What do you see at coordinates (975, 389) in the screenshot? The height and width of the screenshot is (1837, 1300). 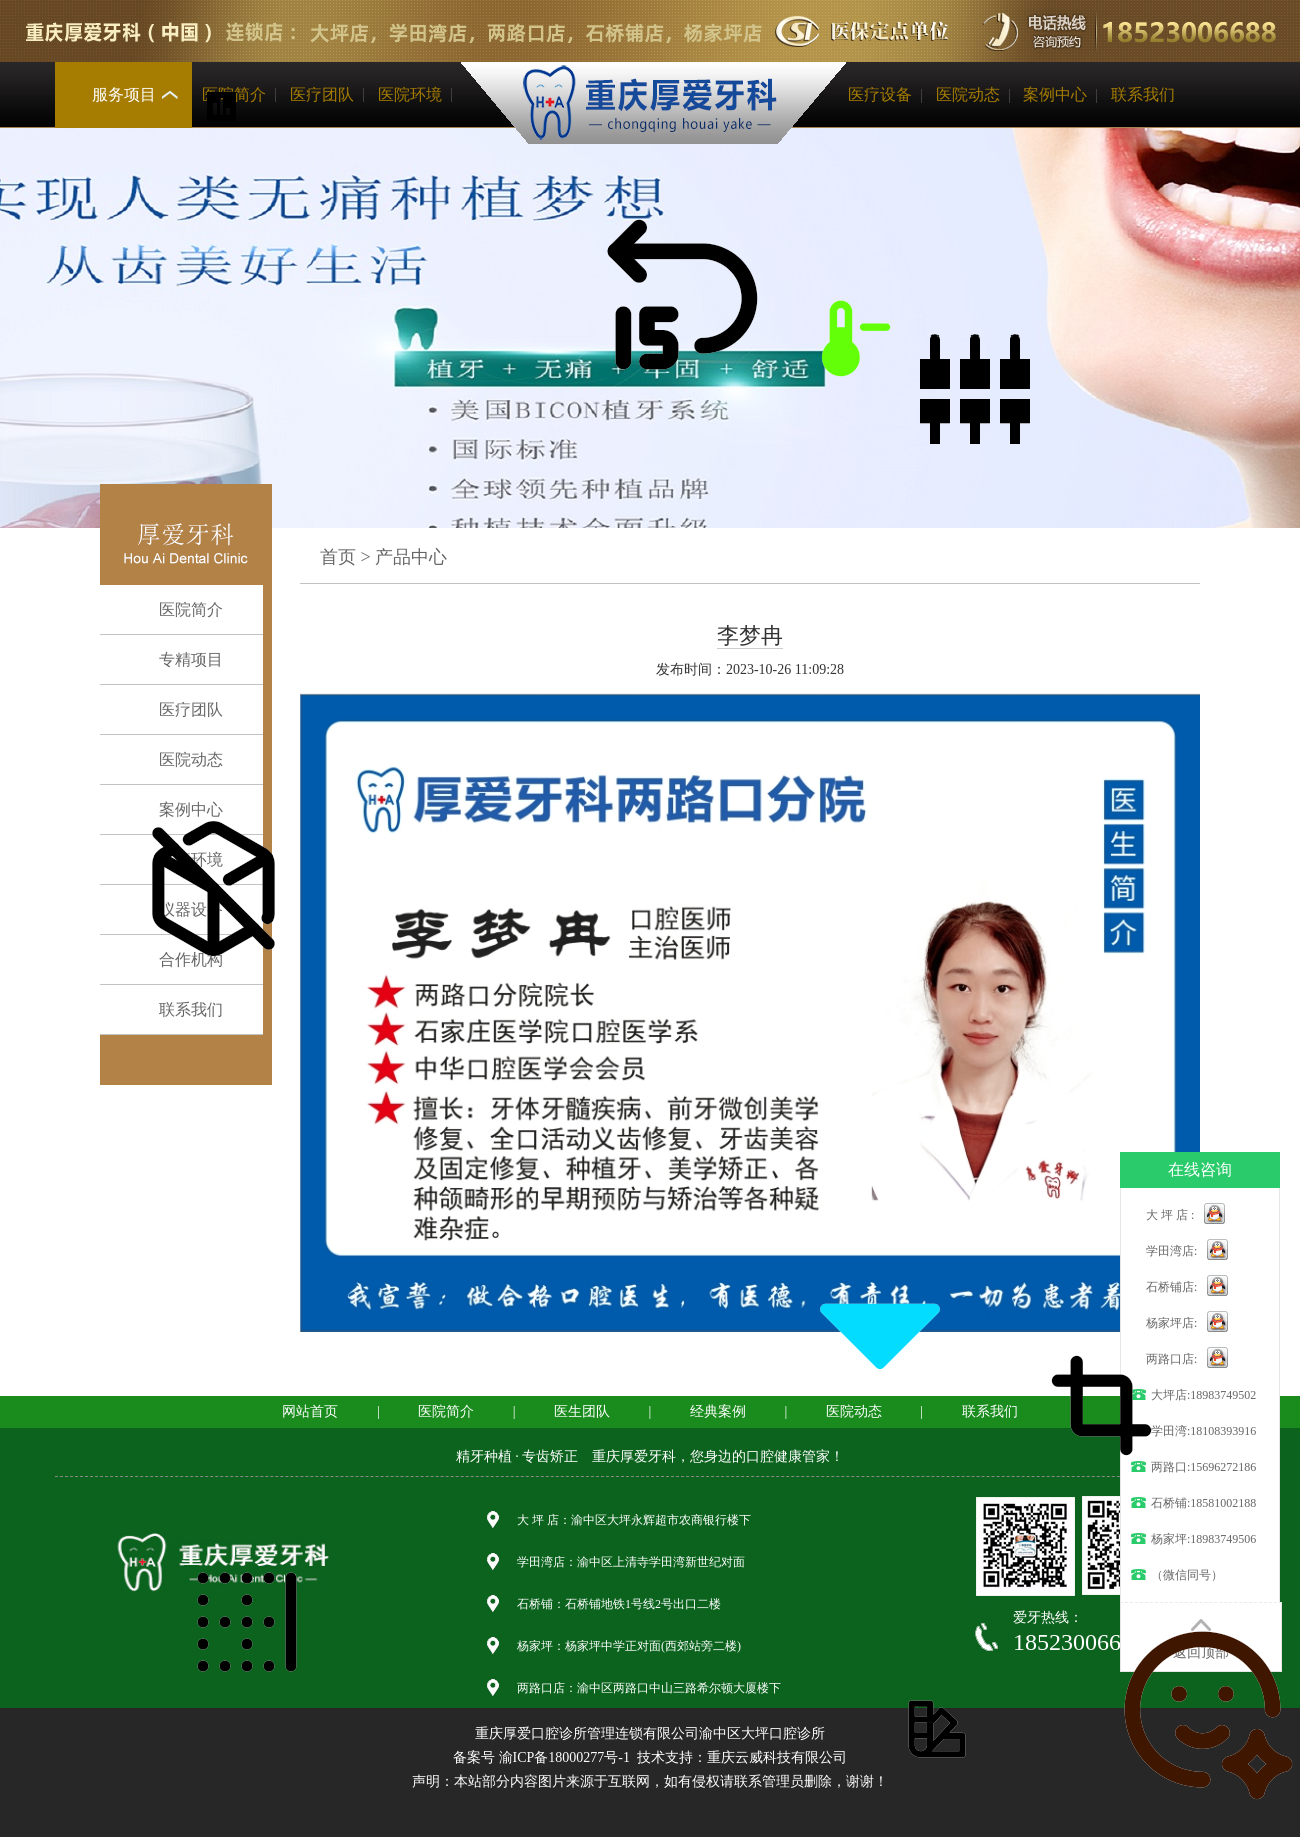 I see `configure audio or video input components` at bounding box center [975, 389].